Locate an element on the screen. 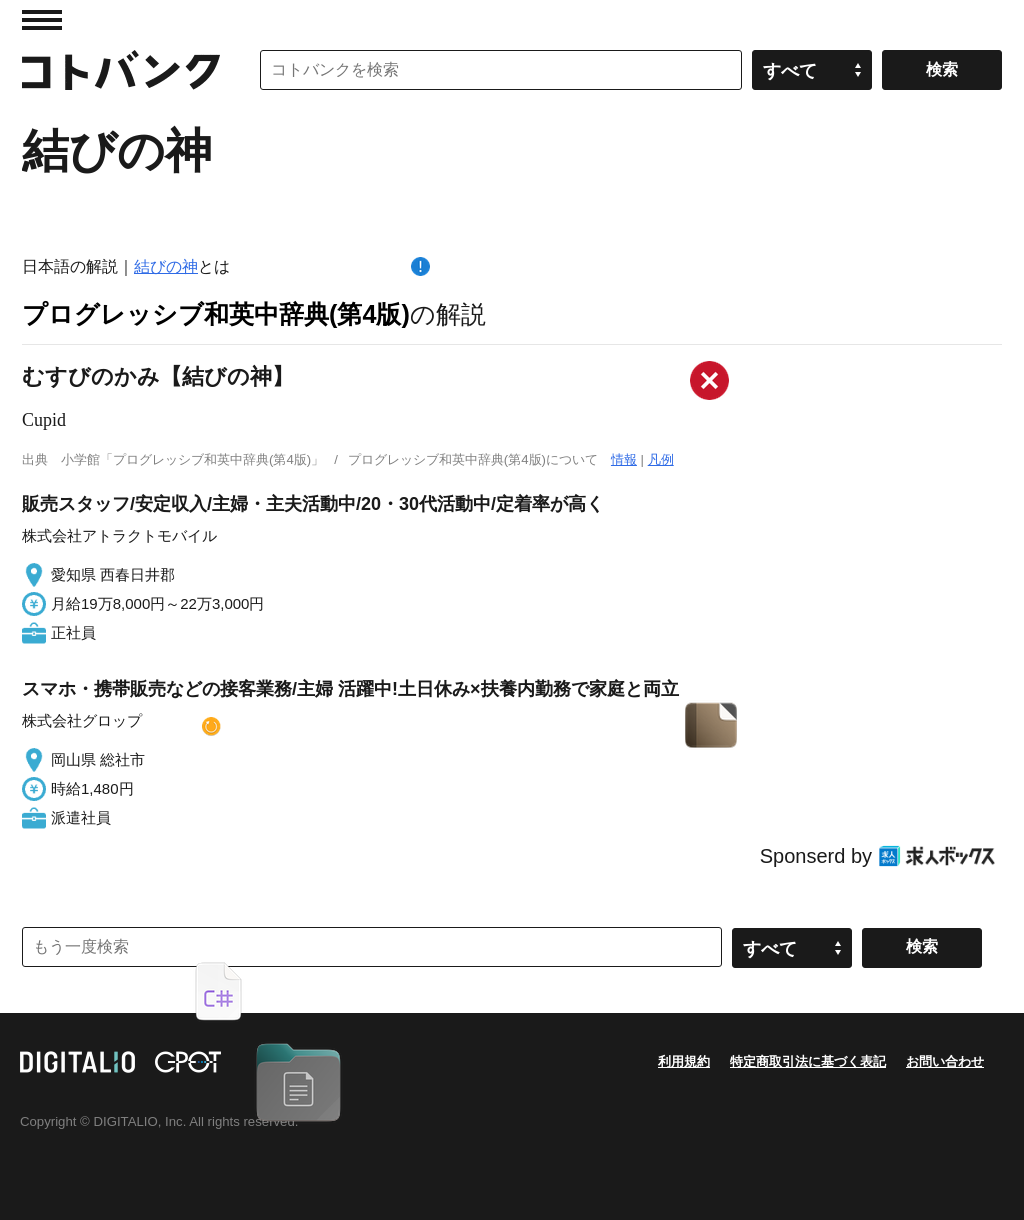 This screenshot has height=1220, width=1024. mark email as important is located at coordinates (420, 266).